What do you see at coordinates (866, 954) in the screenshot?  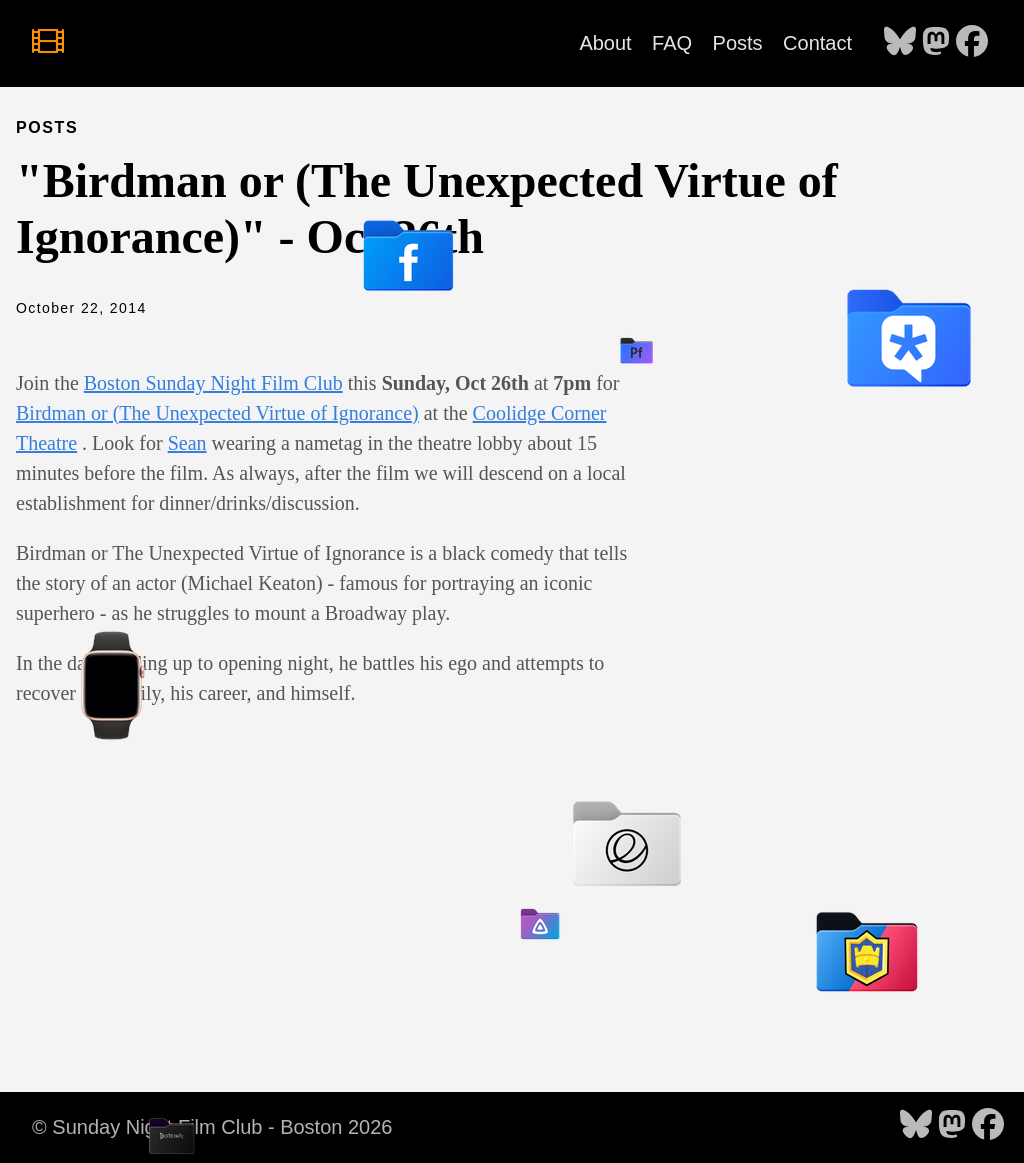 I see `open clash royale game files folder` at bounding box center [866, 954].